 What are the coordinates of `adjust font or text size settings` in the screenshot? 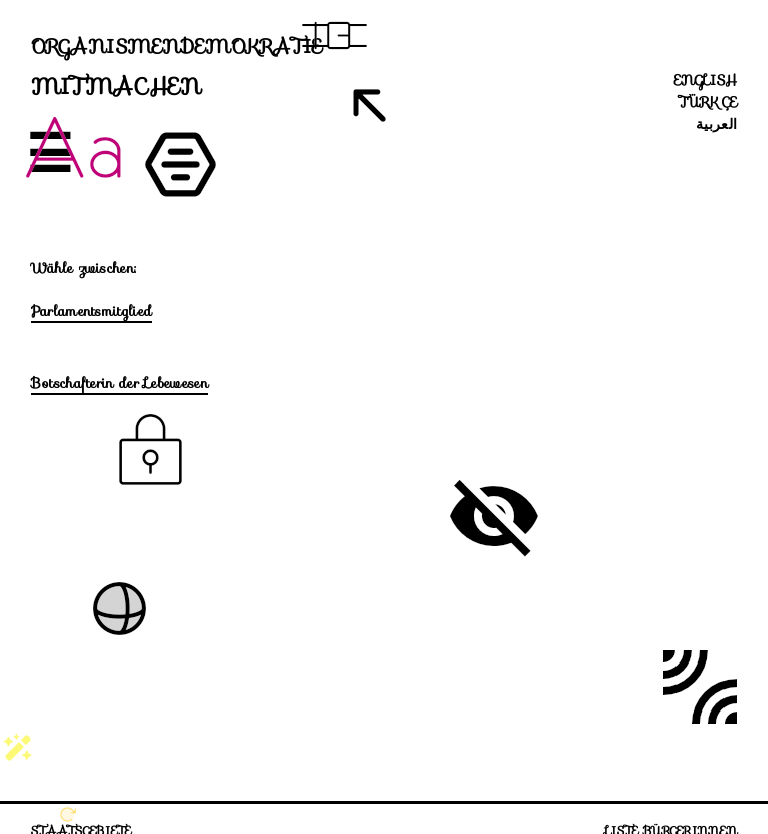 It's located at (75, 149).